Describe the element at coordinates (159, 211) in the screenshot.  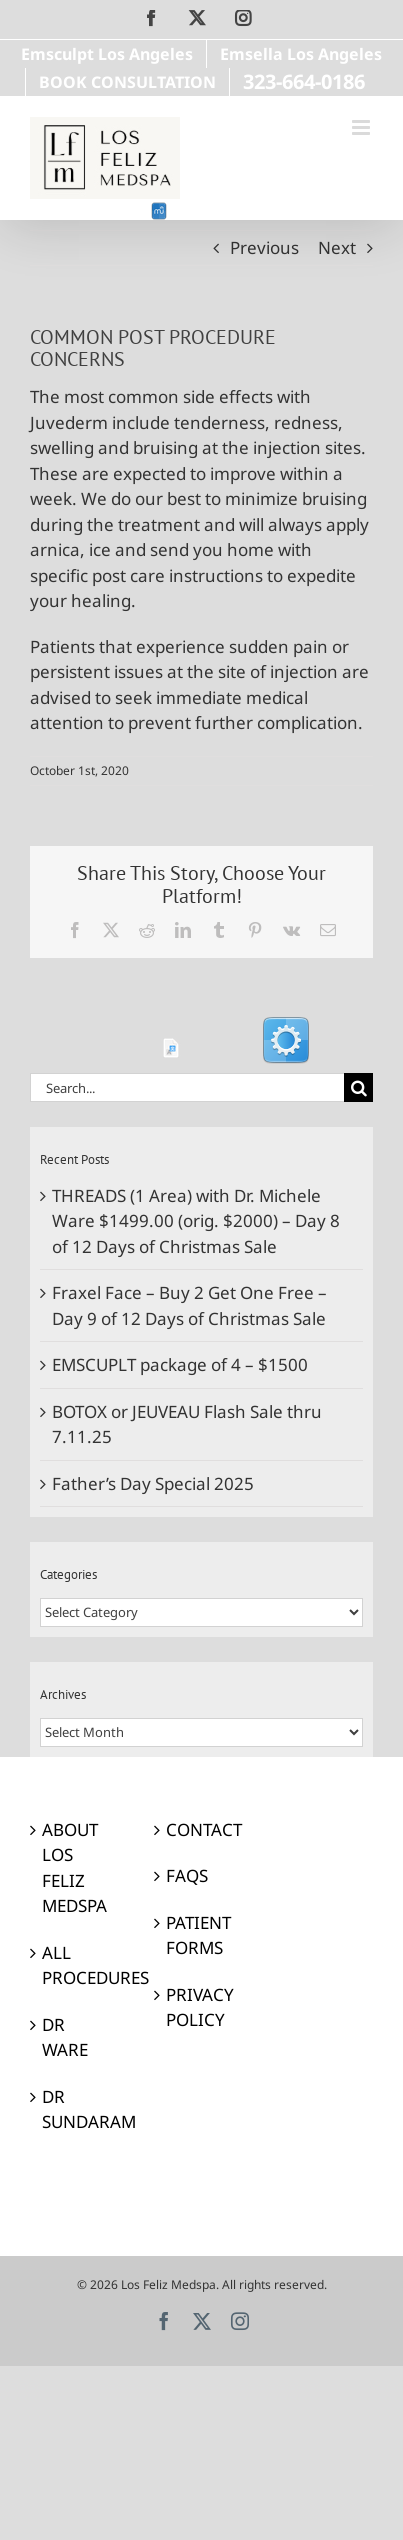
I see `a MuseScore 3 music notation file` at that location.